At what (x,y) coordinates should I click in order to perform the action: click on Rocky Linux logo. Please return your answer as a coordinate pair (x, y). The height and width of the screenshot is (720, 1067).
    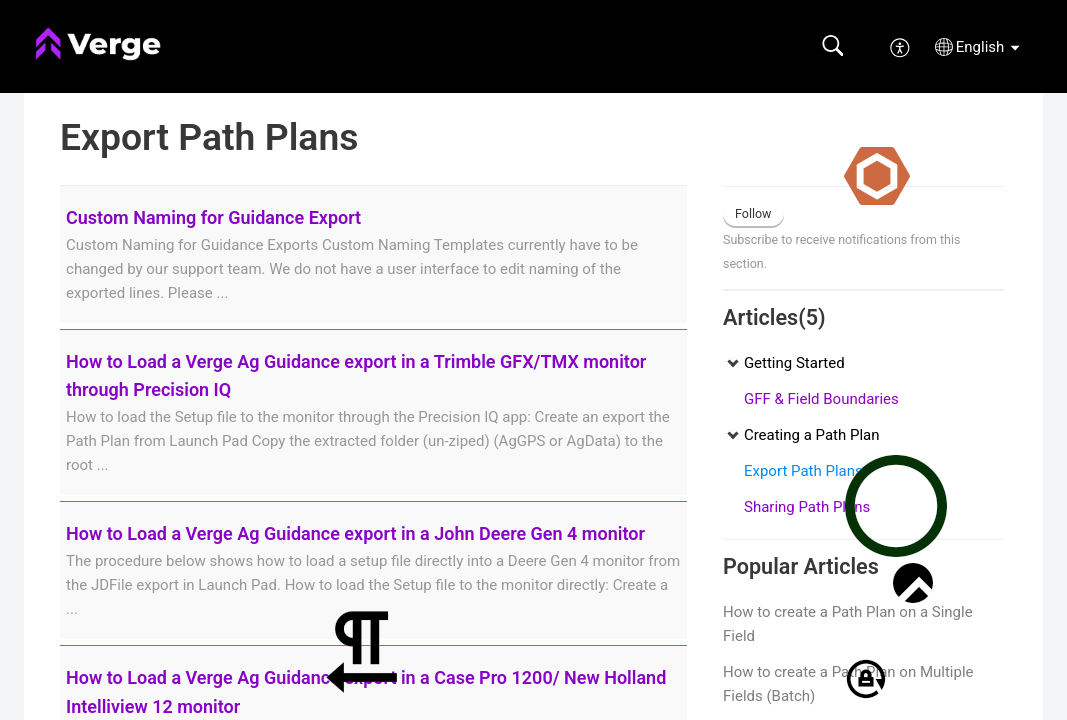
    Looking at the image, I should click on (913, 583).